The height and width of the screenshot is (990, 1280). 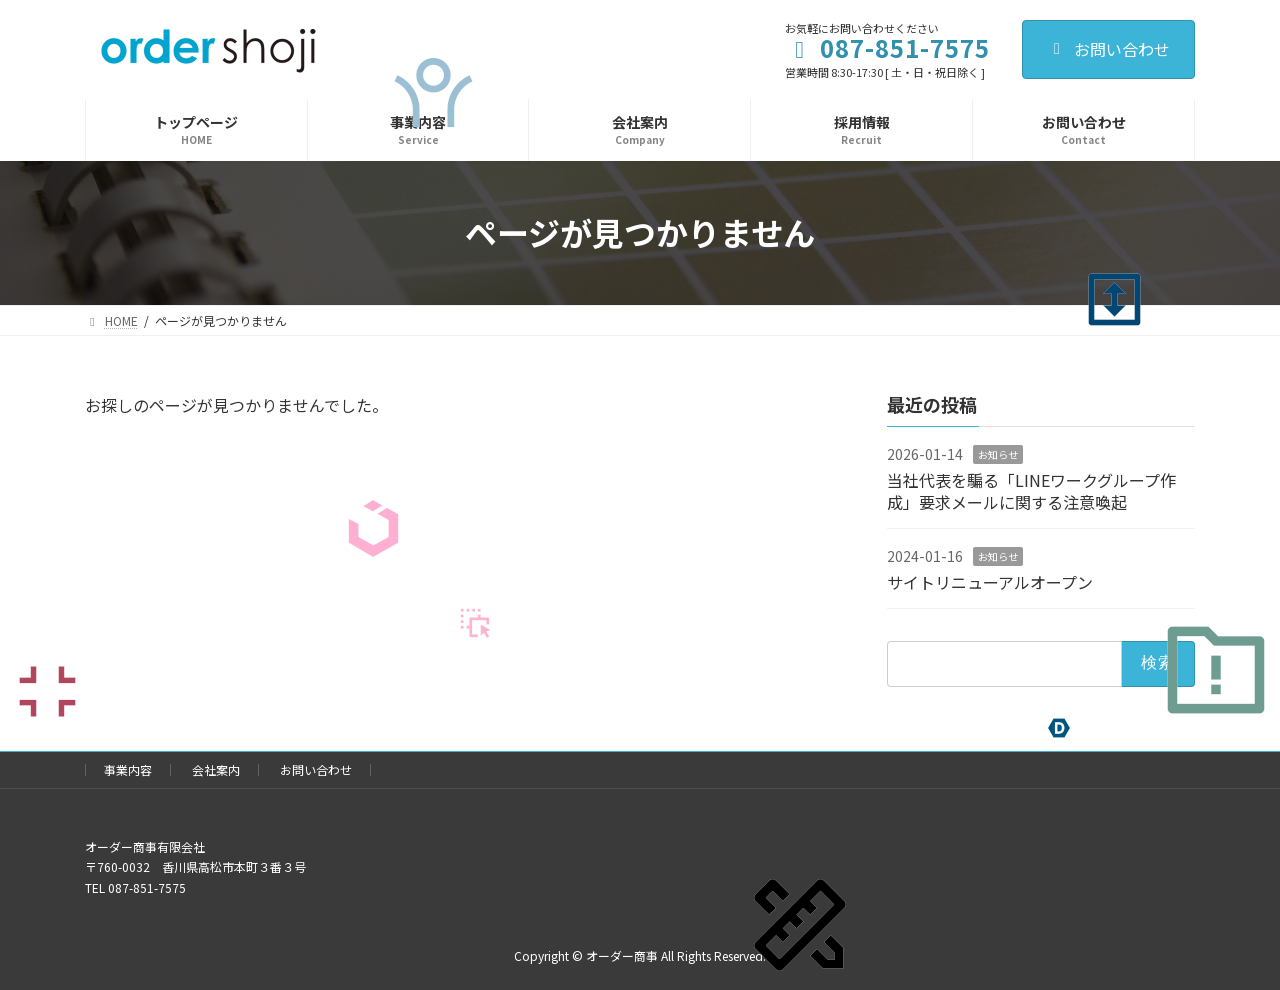 I want to click on accessibility or inclusive design features, so click(x=433, y=92).